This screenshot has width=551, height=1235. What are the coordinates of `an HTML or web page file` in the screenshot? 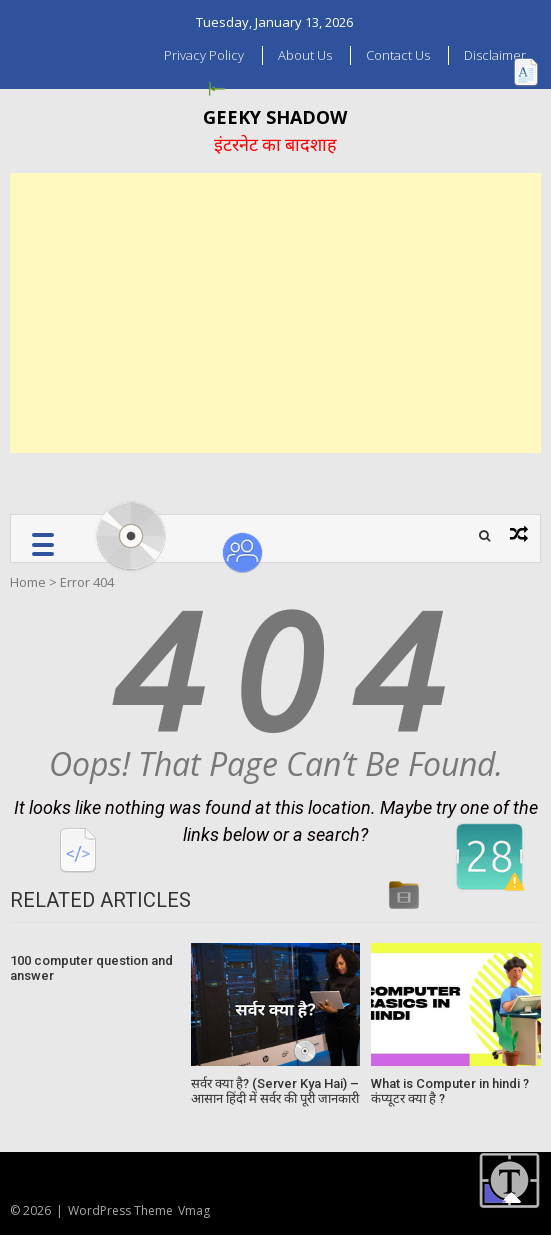 It's located at (78, 850).